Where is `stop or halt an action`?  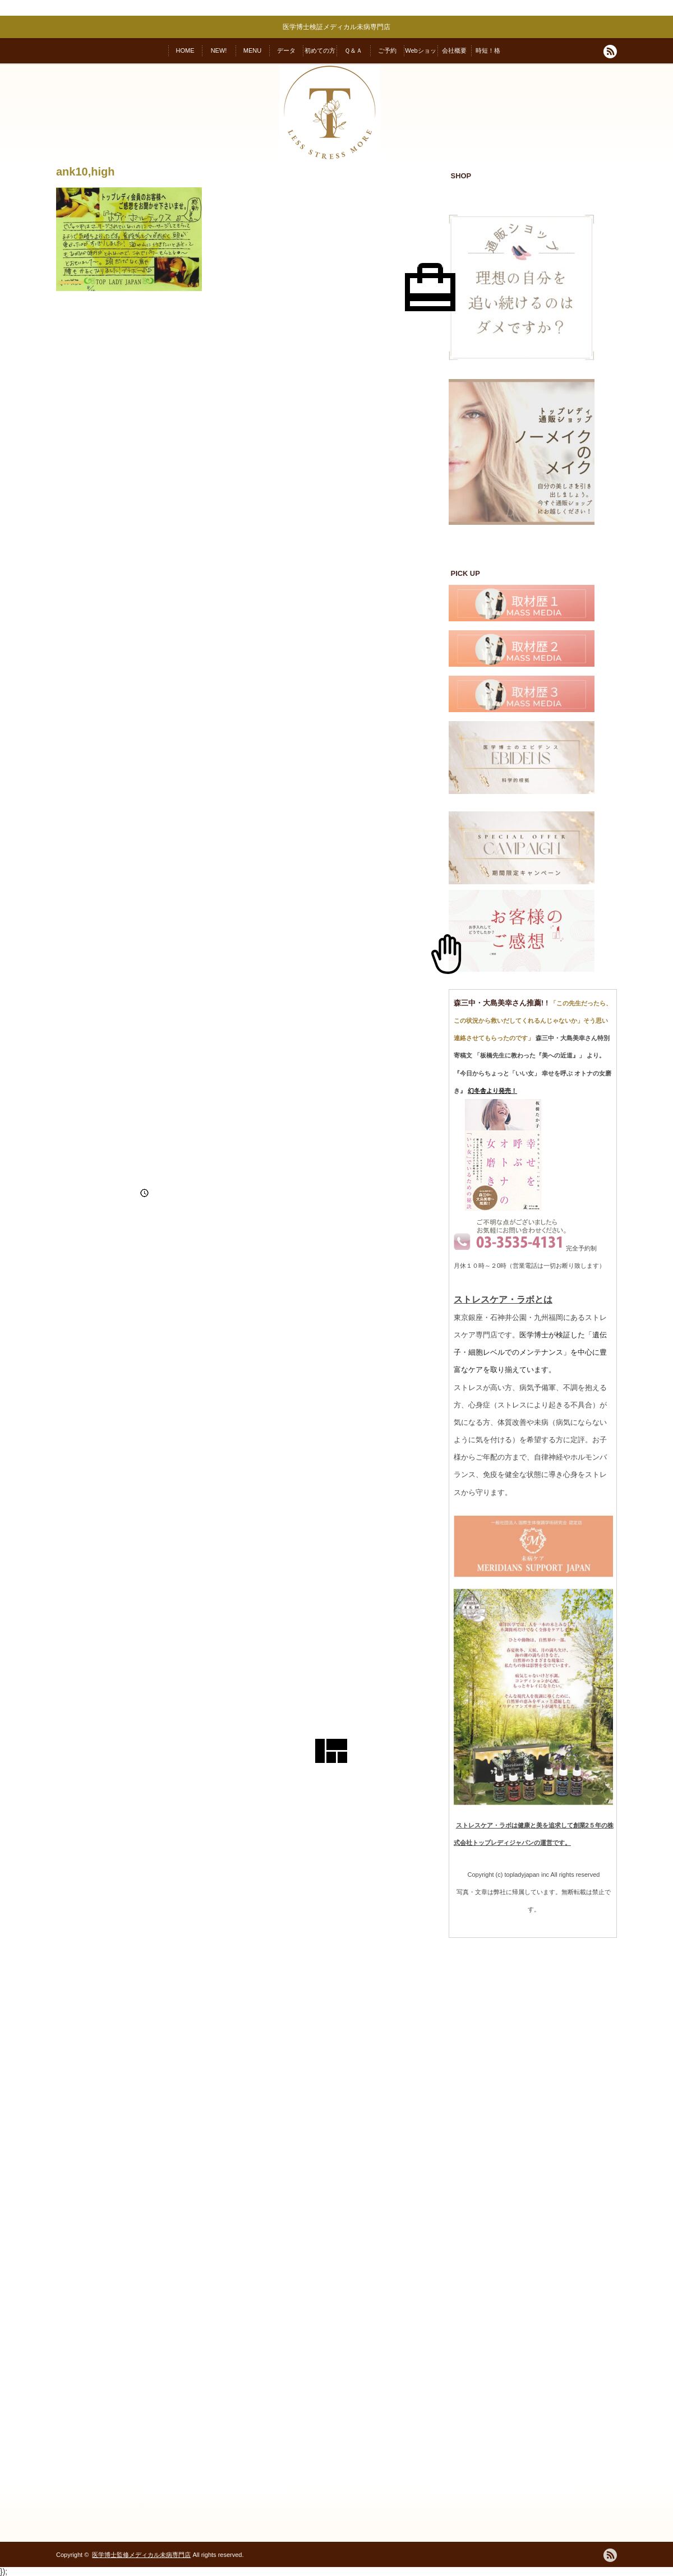
stop or halt an action is located at coordinates (446, 954).